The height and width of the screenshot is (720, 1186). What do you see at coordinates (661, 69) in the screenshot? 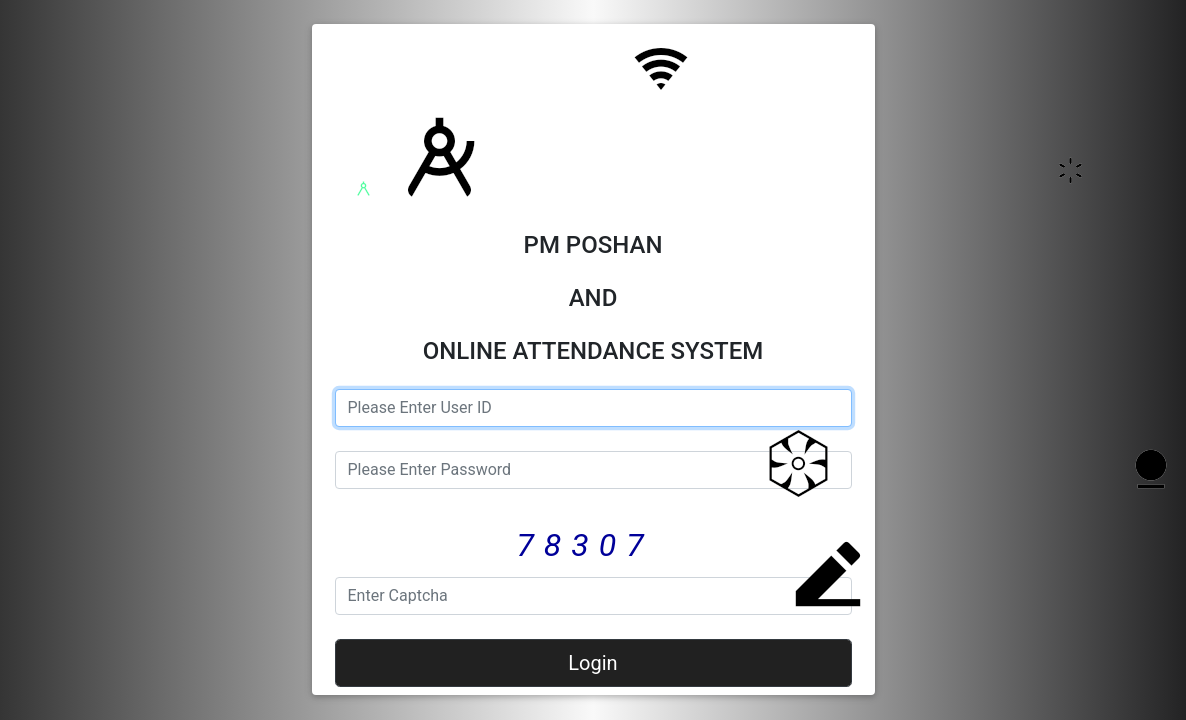
I see `indicates active wifi connection` at bounding box center [661, 69].